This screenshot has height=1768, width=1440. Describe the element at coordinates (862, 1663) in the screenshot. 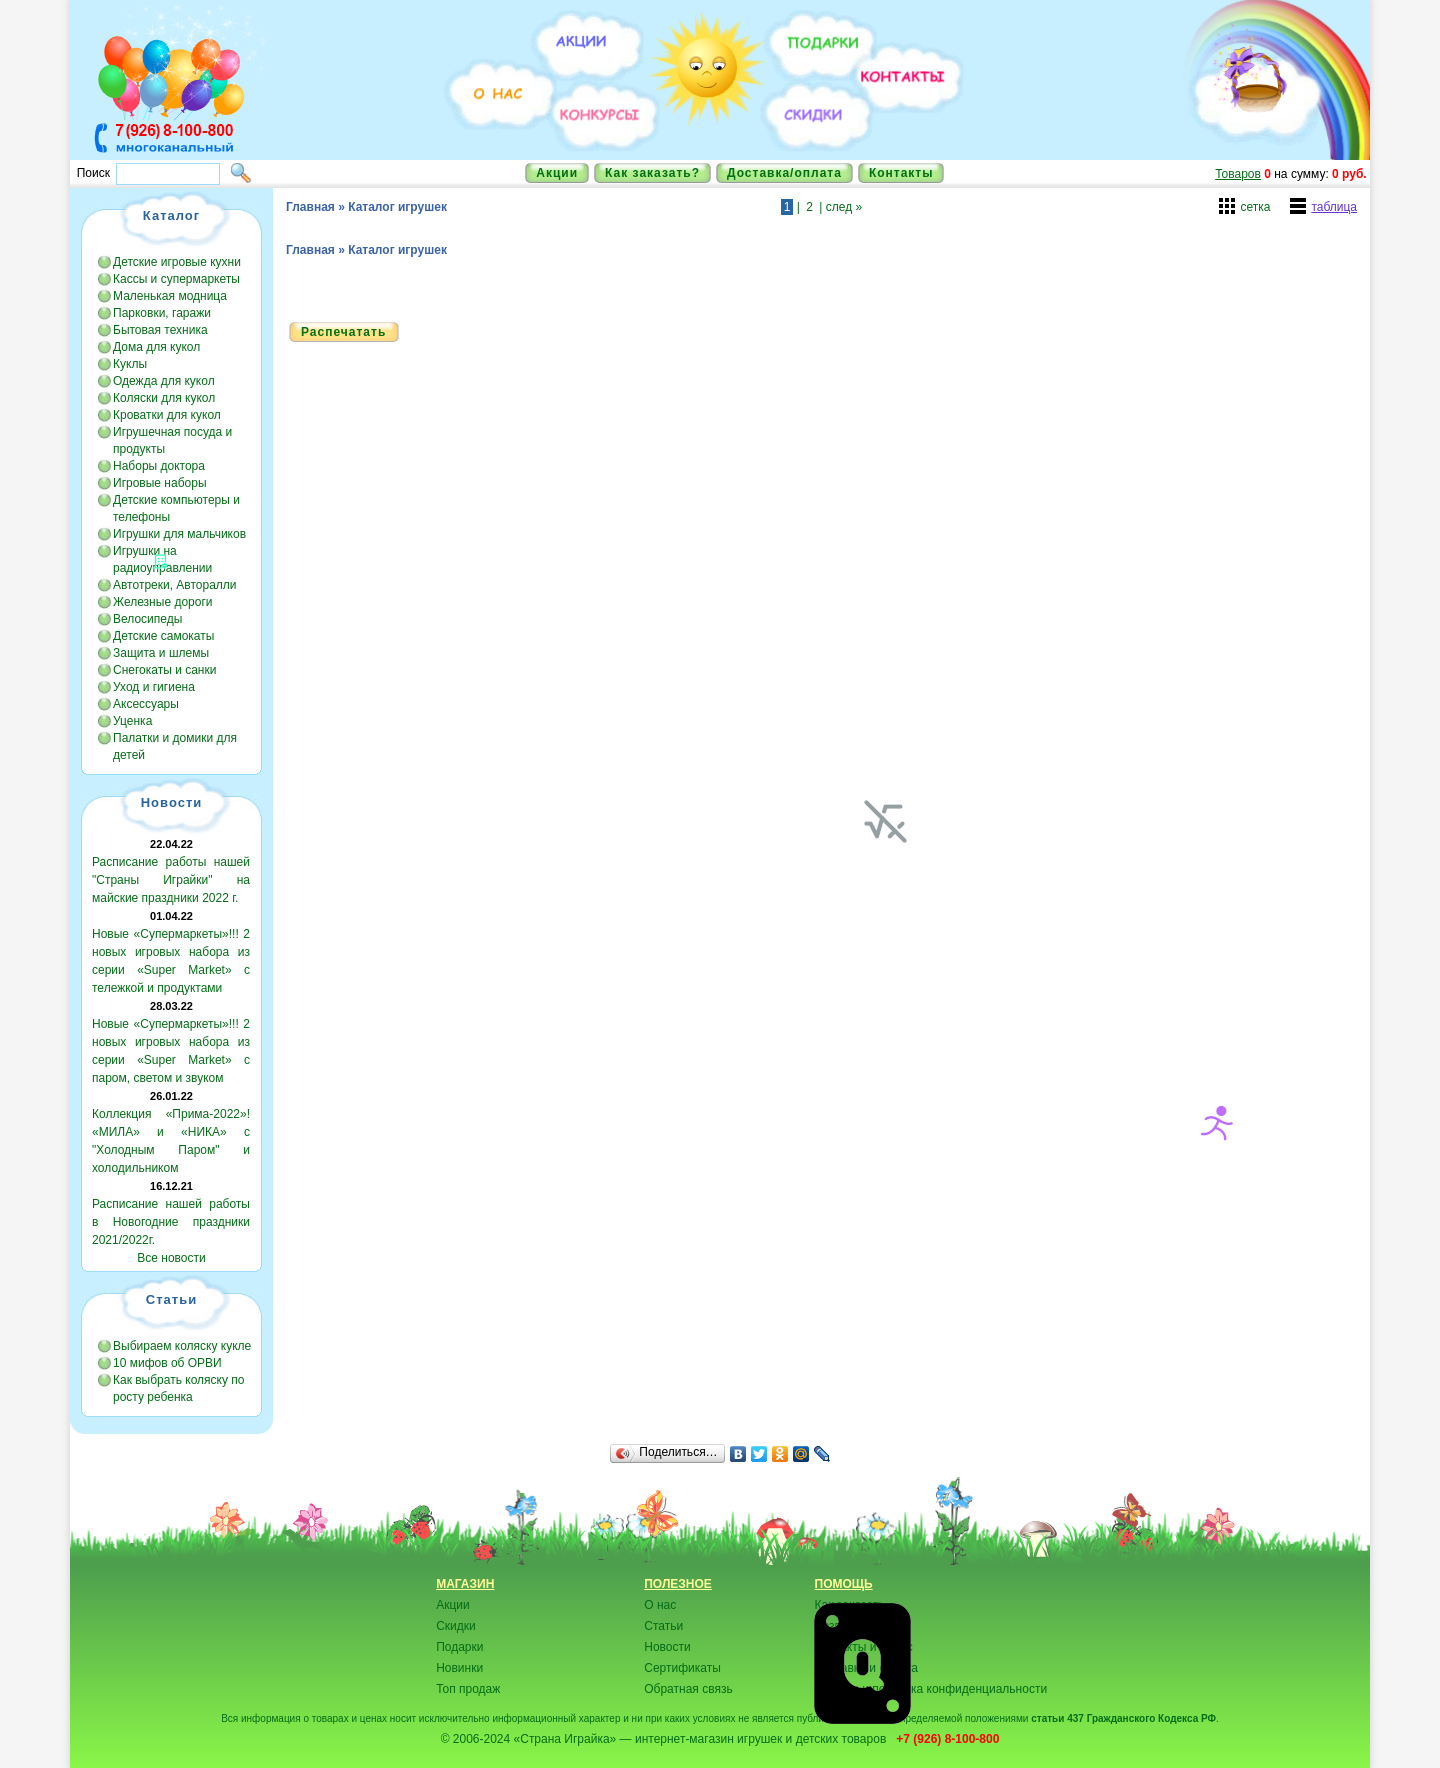

I see `queen playing card in a card game app` at that location.